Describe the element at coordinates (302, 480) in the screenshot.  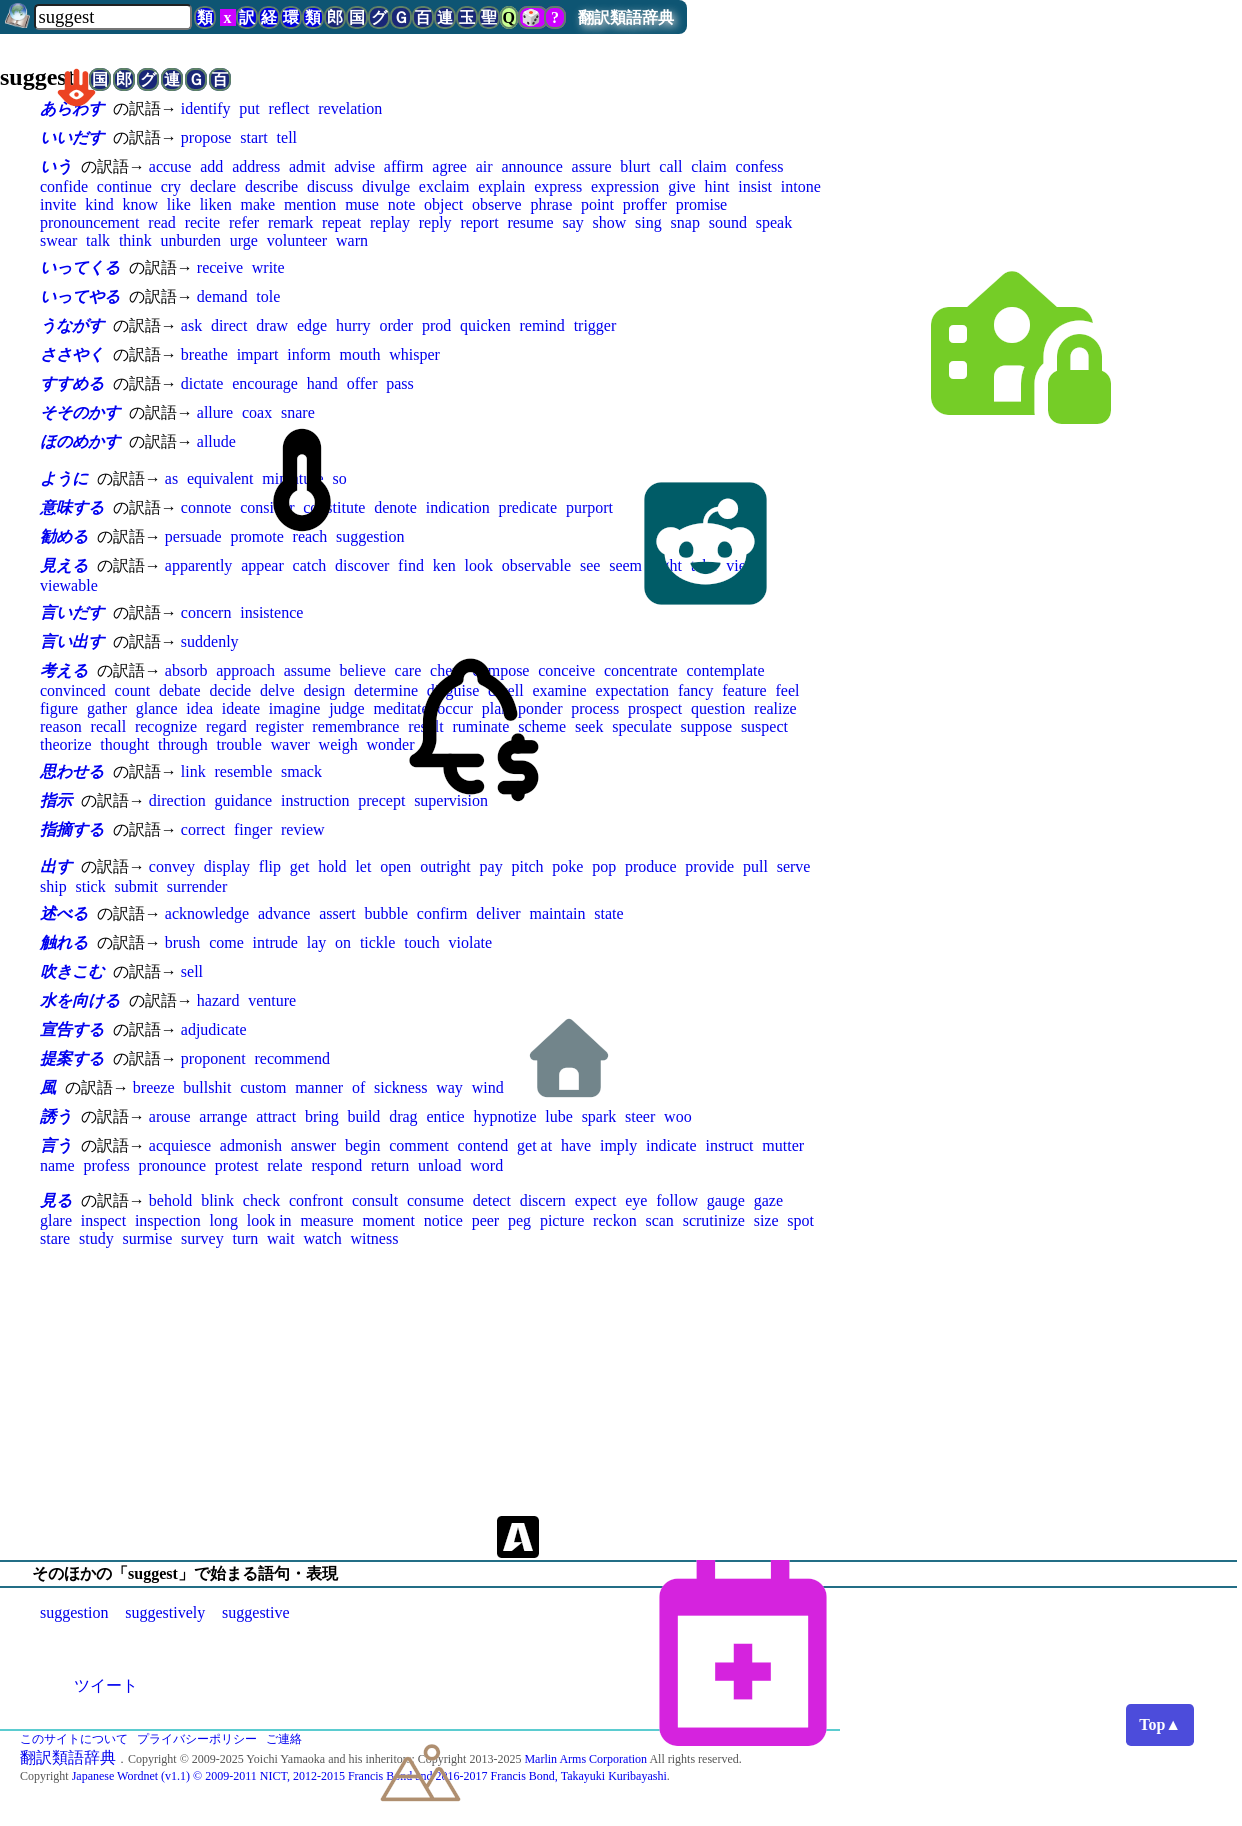
I see `indicates high temperature reading` at that location.